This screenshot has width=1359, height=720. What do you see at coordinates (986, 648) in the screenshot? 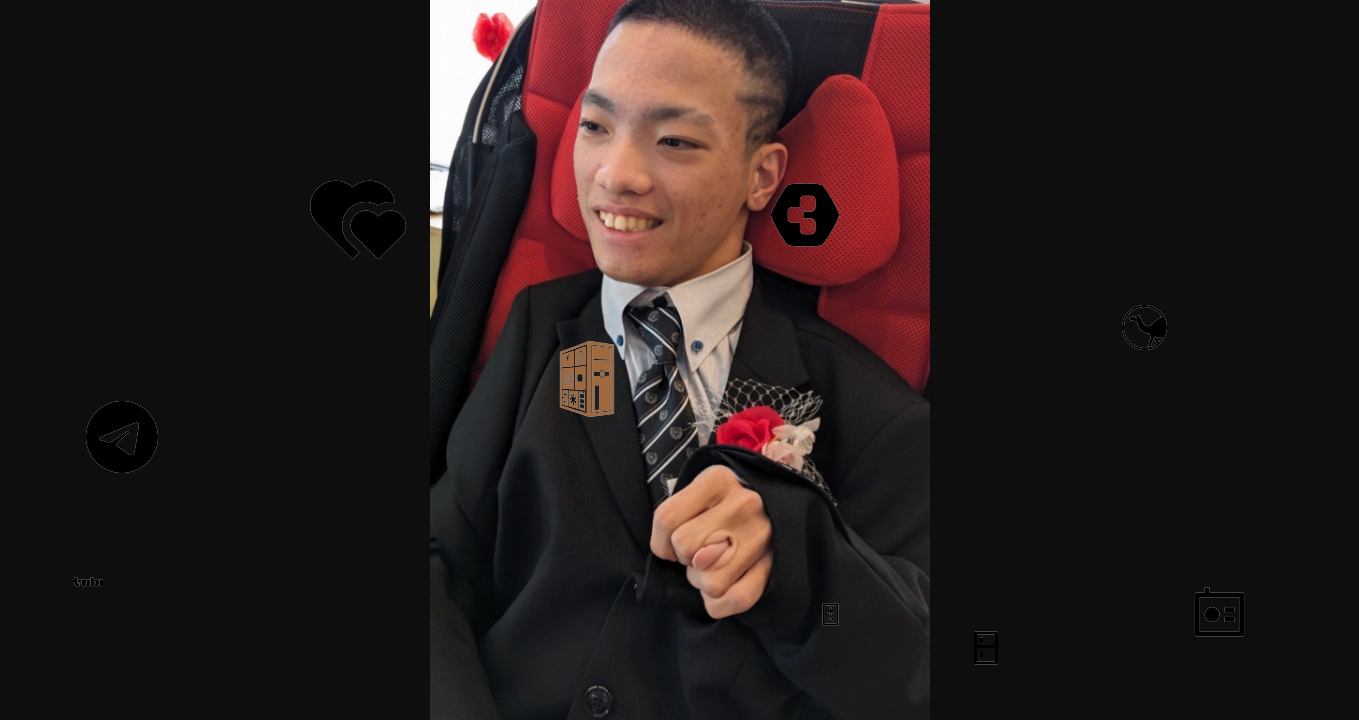
I see `access refrigerator or kitchen appliance controls` at bounding box center [986, 648].